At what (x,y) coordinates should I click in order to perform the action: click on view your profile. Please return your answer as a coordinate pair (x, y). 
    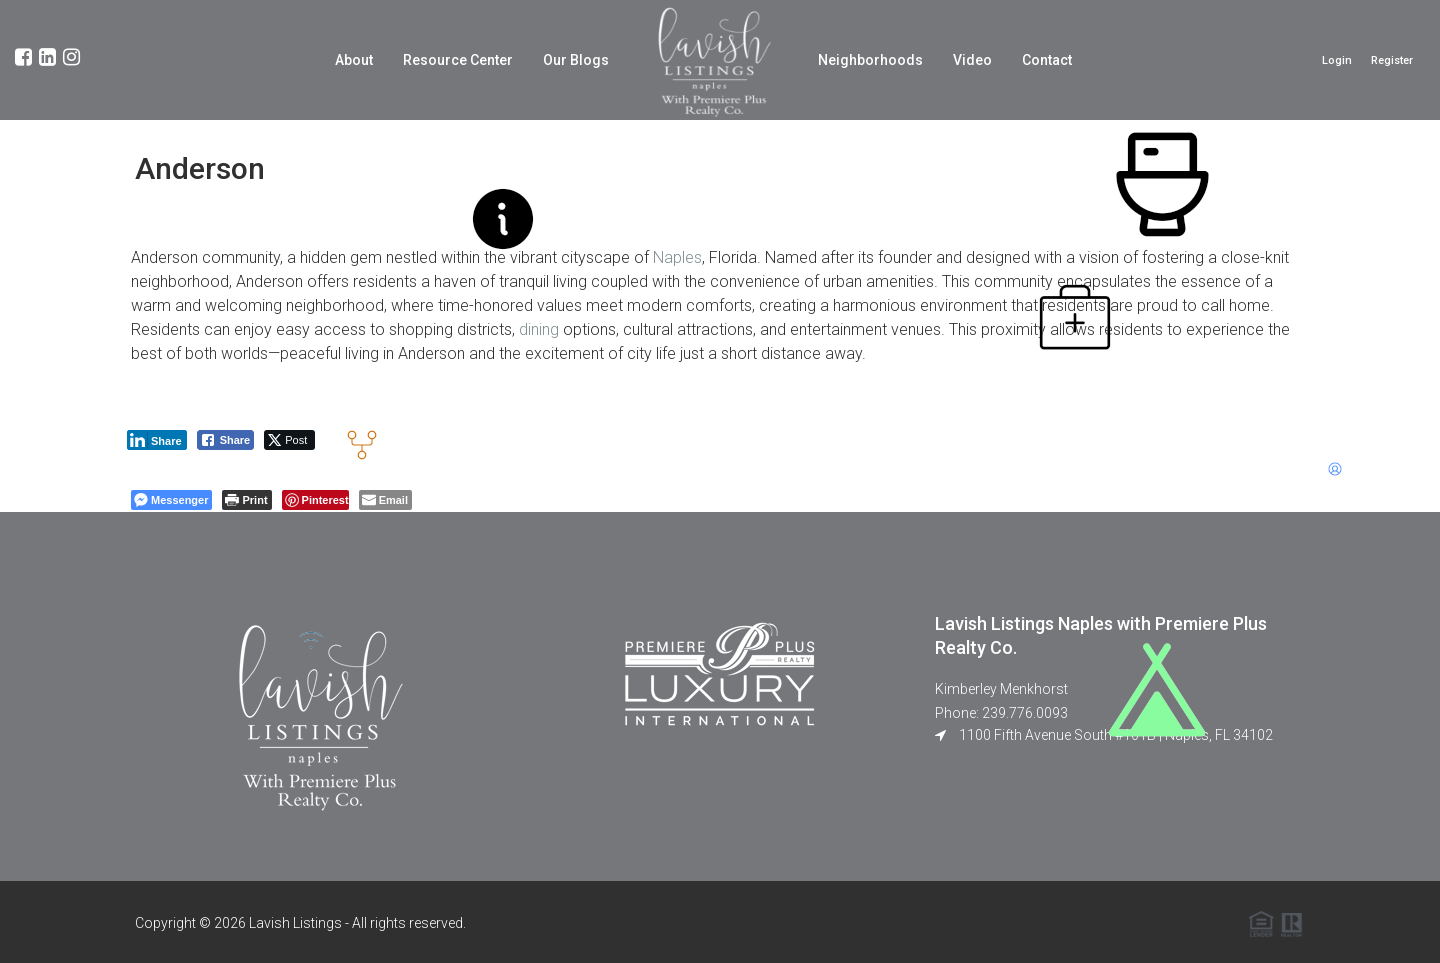
    Looking at the image, I should click on (1335, 469).